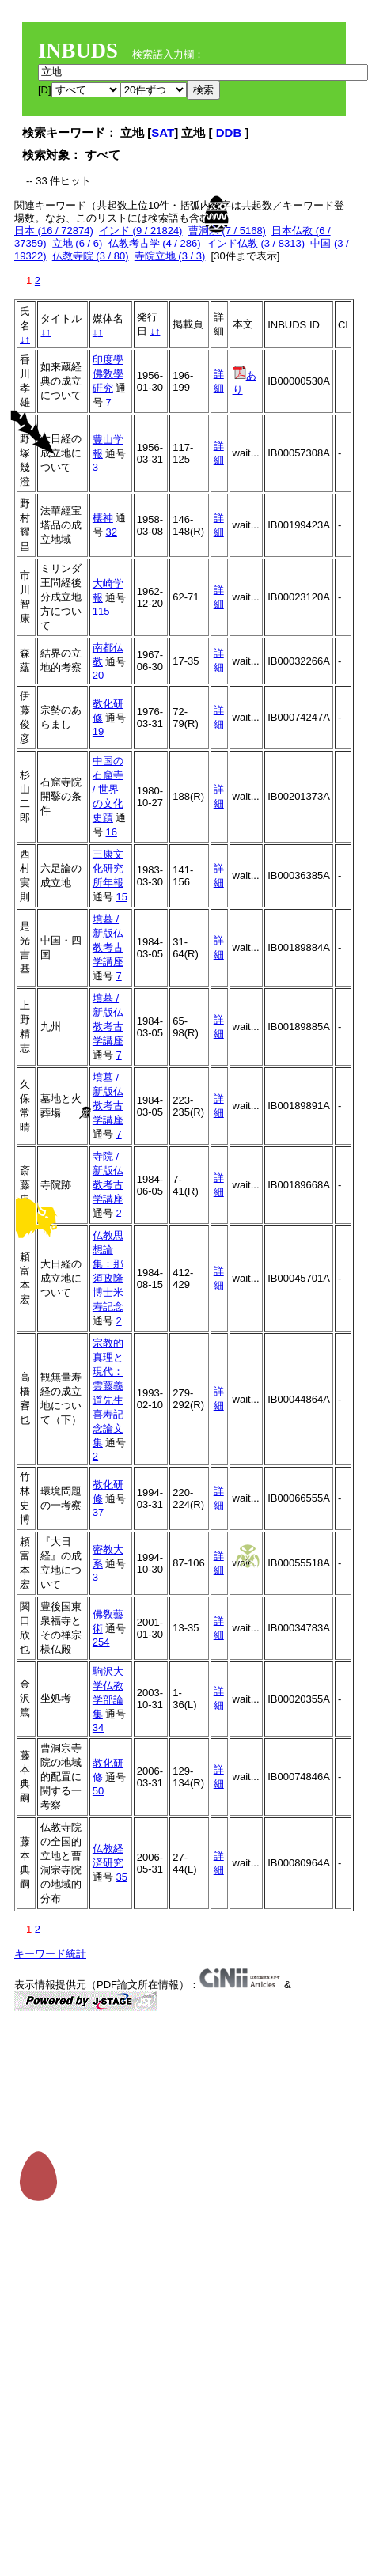 This screenshot has height=2576, width=368. I want to click on indicates an alien or bug-type enemy, so click(248, 1556).